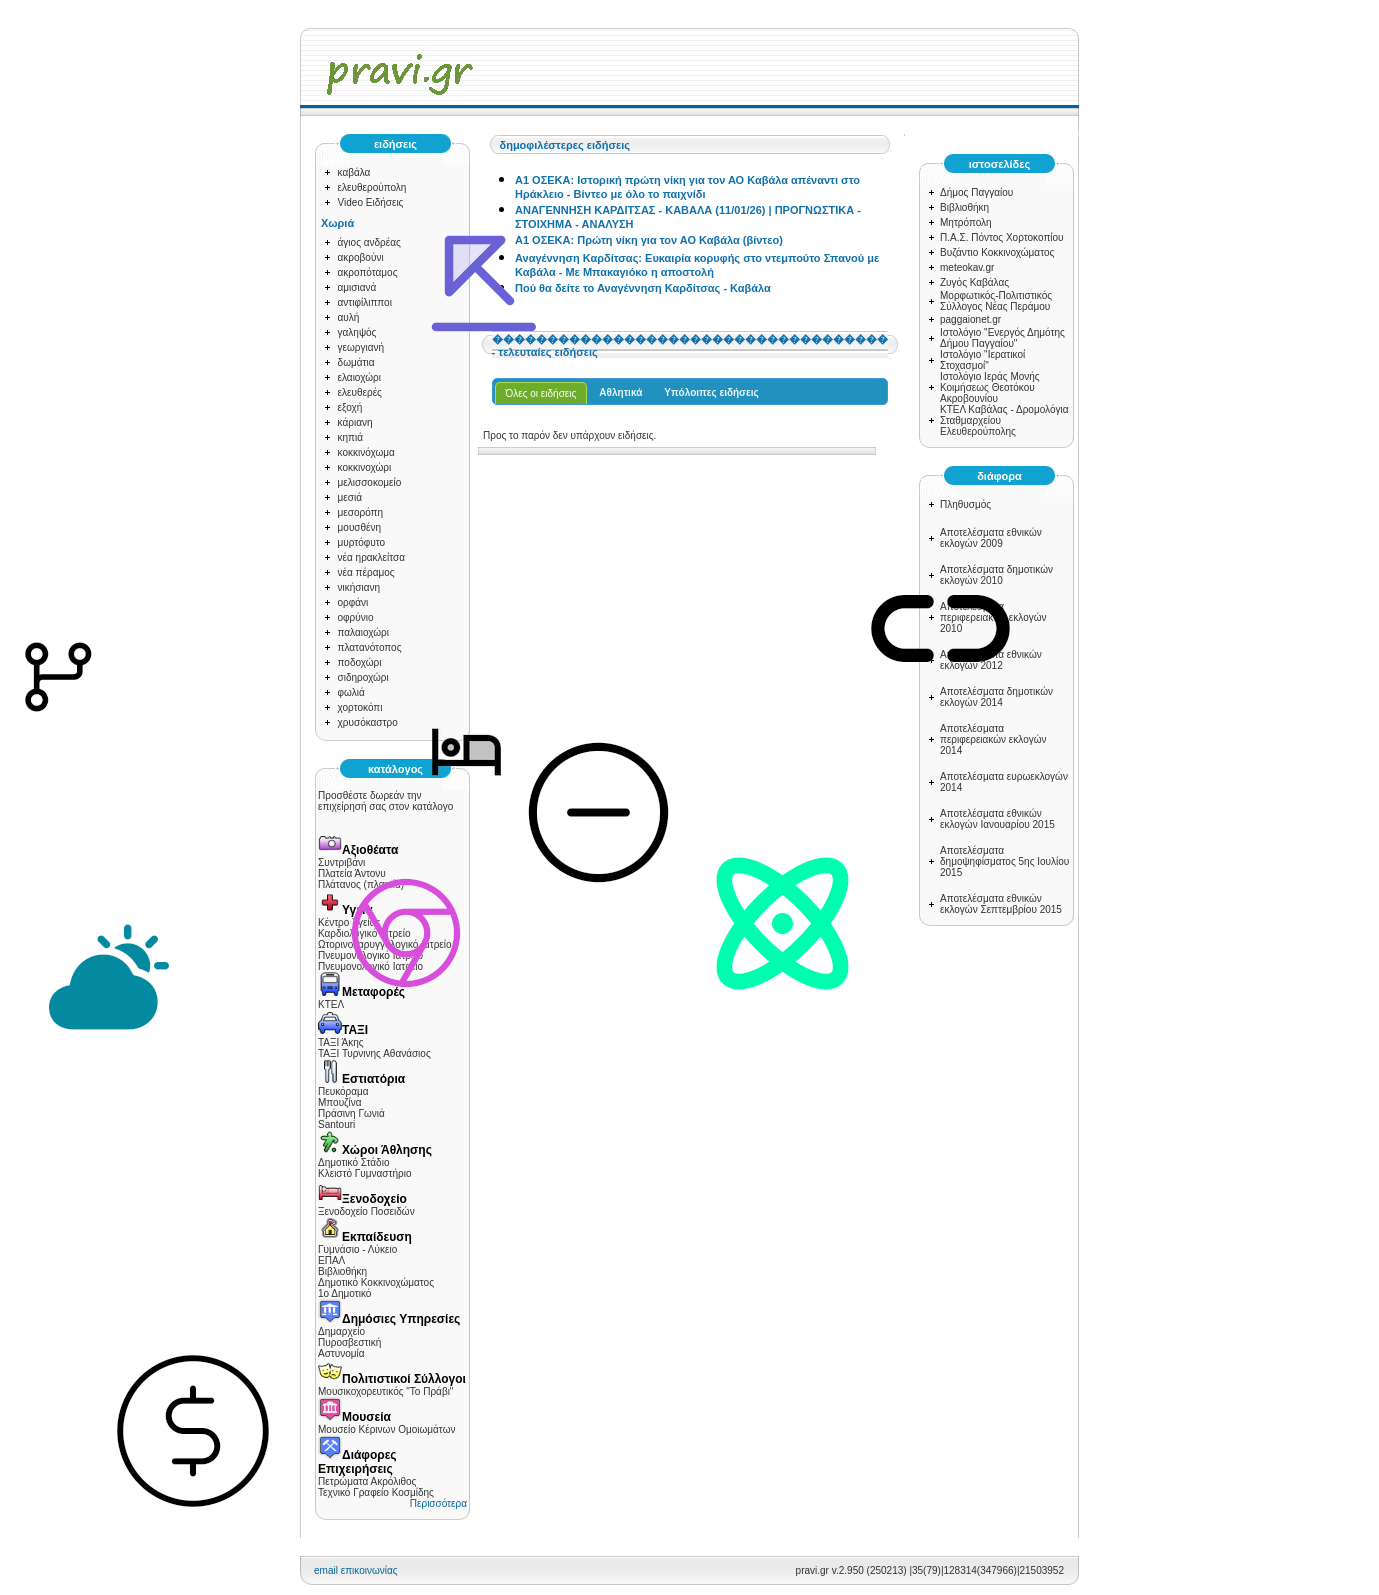 The height and width of the screenshot is (1595, 1379). What do you see at coordinates (109, 977) in the screenshot?
I see `indicates partly cloudy weather conditions` at bounding box center [109, 977].